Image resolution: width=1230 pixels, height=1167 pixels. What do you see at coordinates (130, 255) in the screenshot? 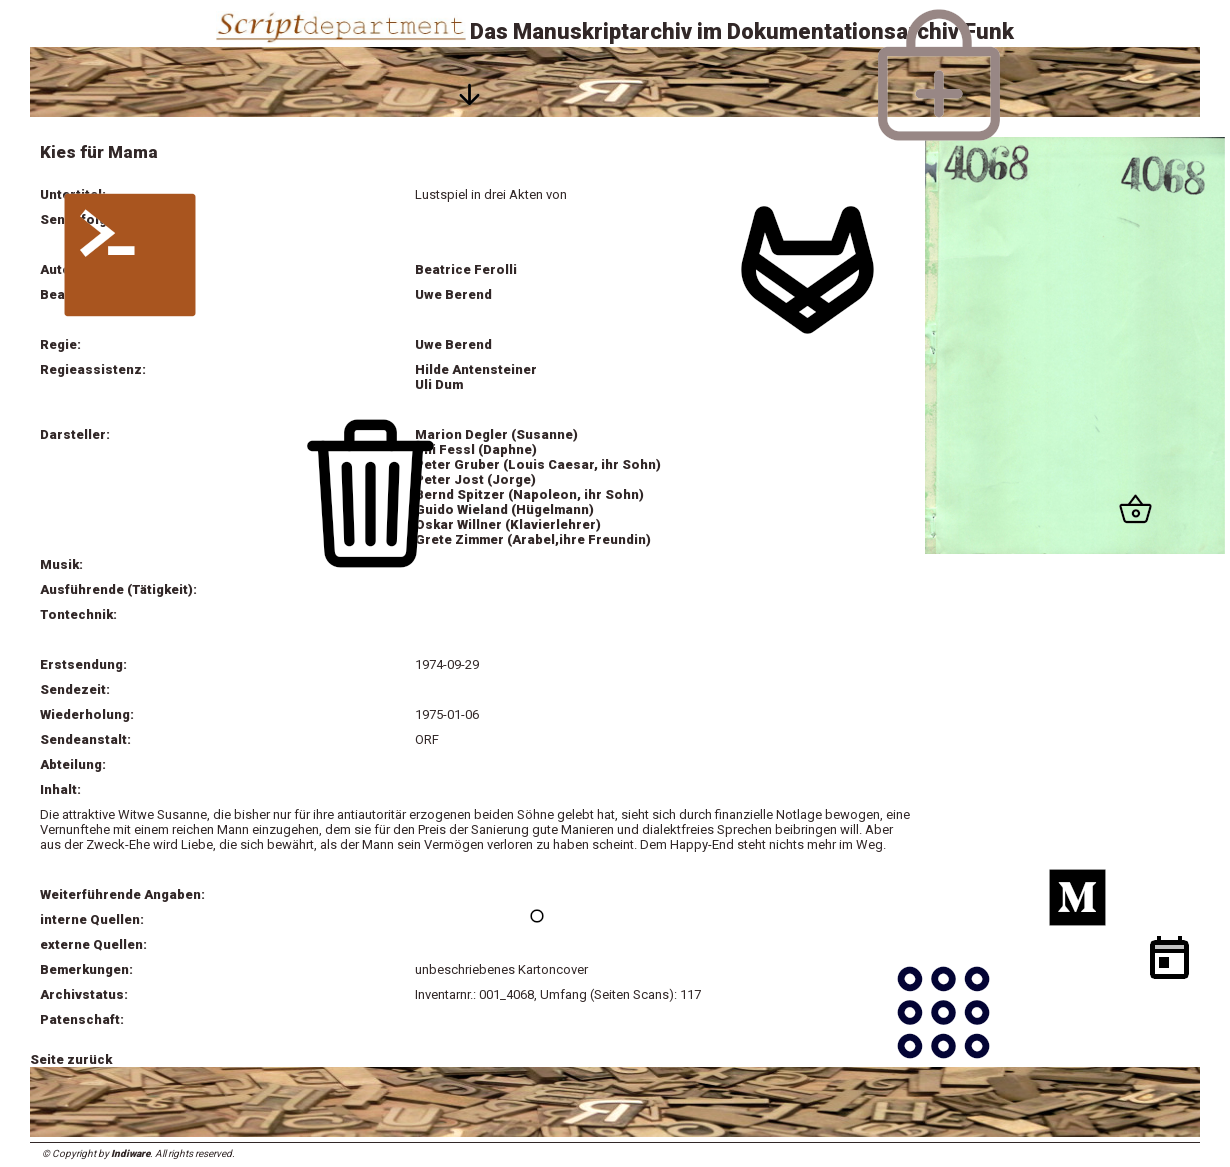
I see `open command line interface` at bounding box center [130, 255].